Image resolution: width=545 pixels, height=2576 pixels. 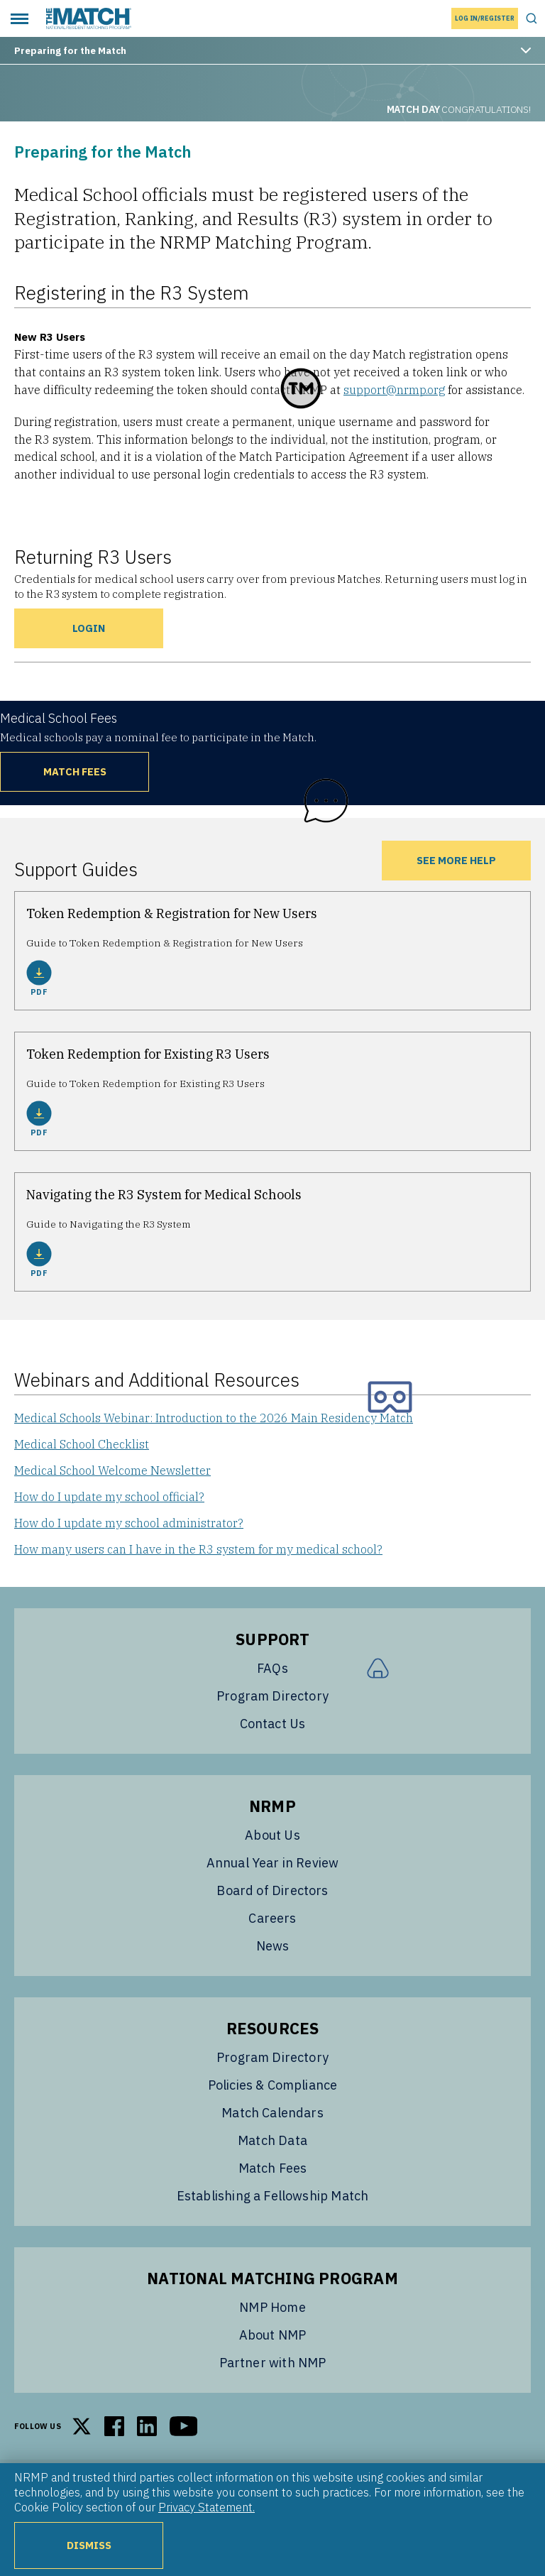 What do you see at coordinates (301, 388) in the screenshot?
I see `indicates trademarked content or branding` at bounding box center [301, 388].